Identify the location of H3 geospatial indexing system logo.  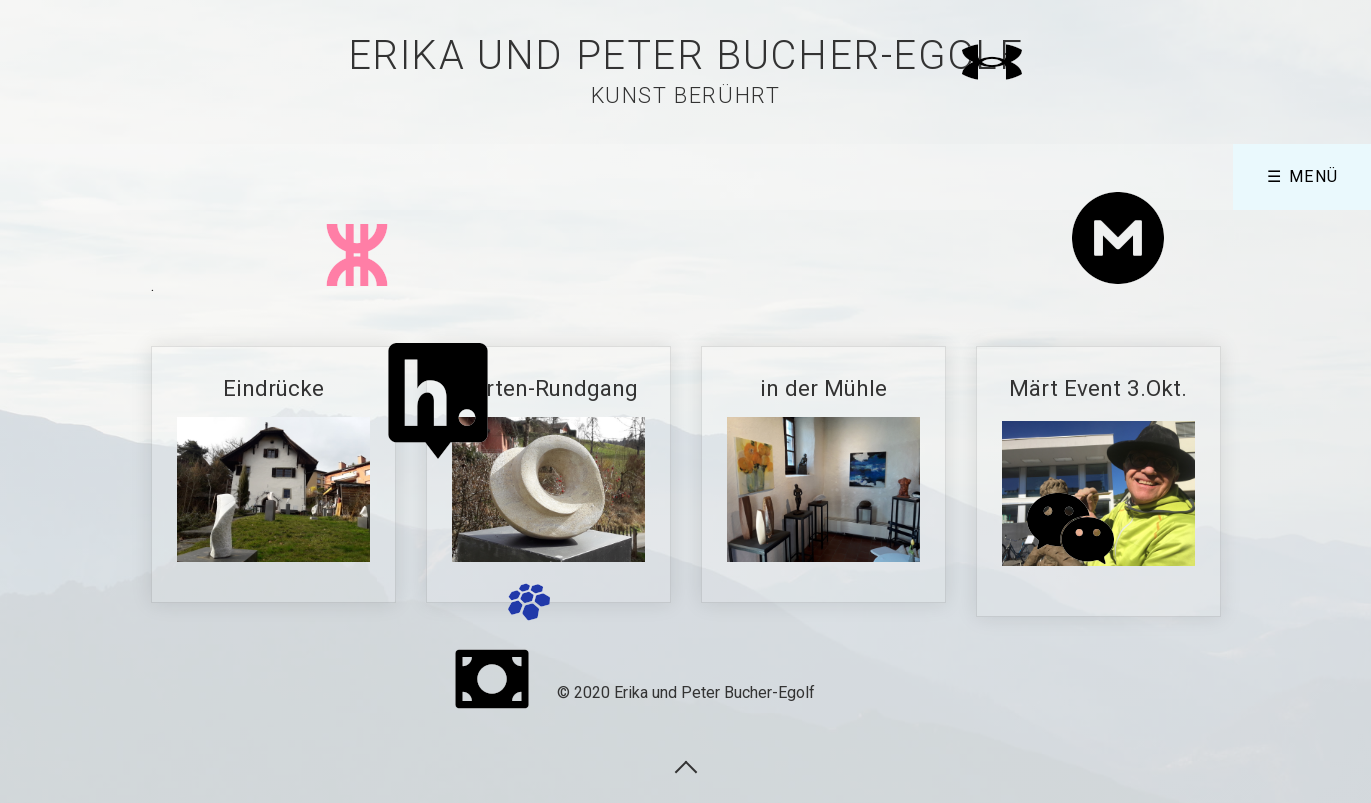
(529, 602).